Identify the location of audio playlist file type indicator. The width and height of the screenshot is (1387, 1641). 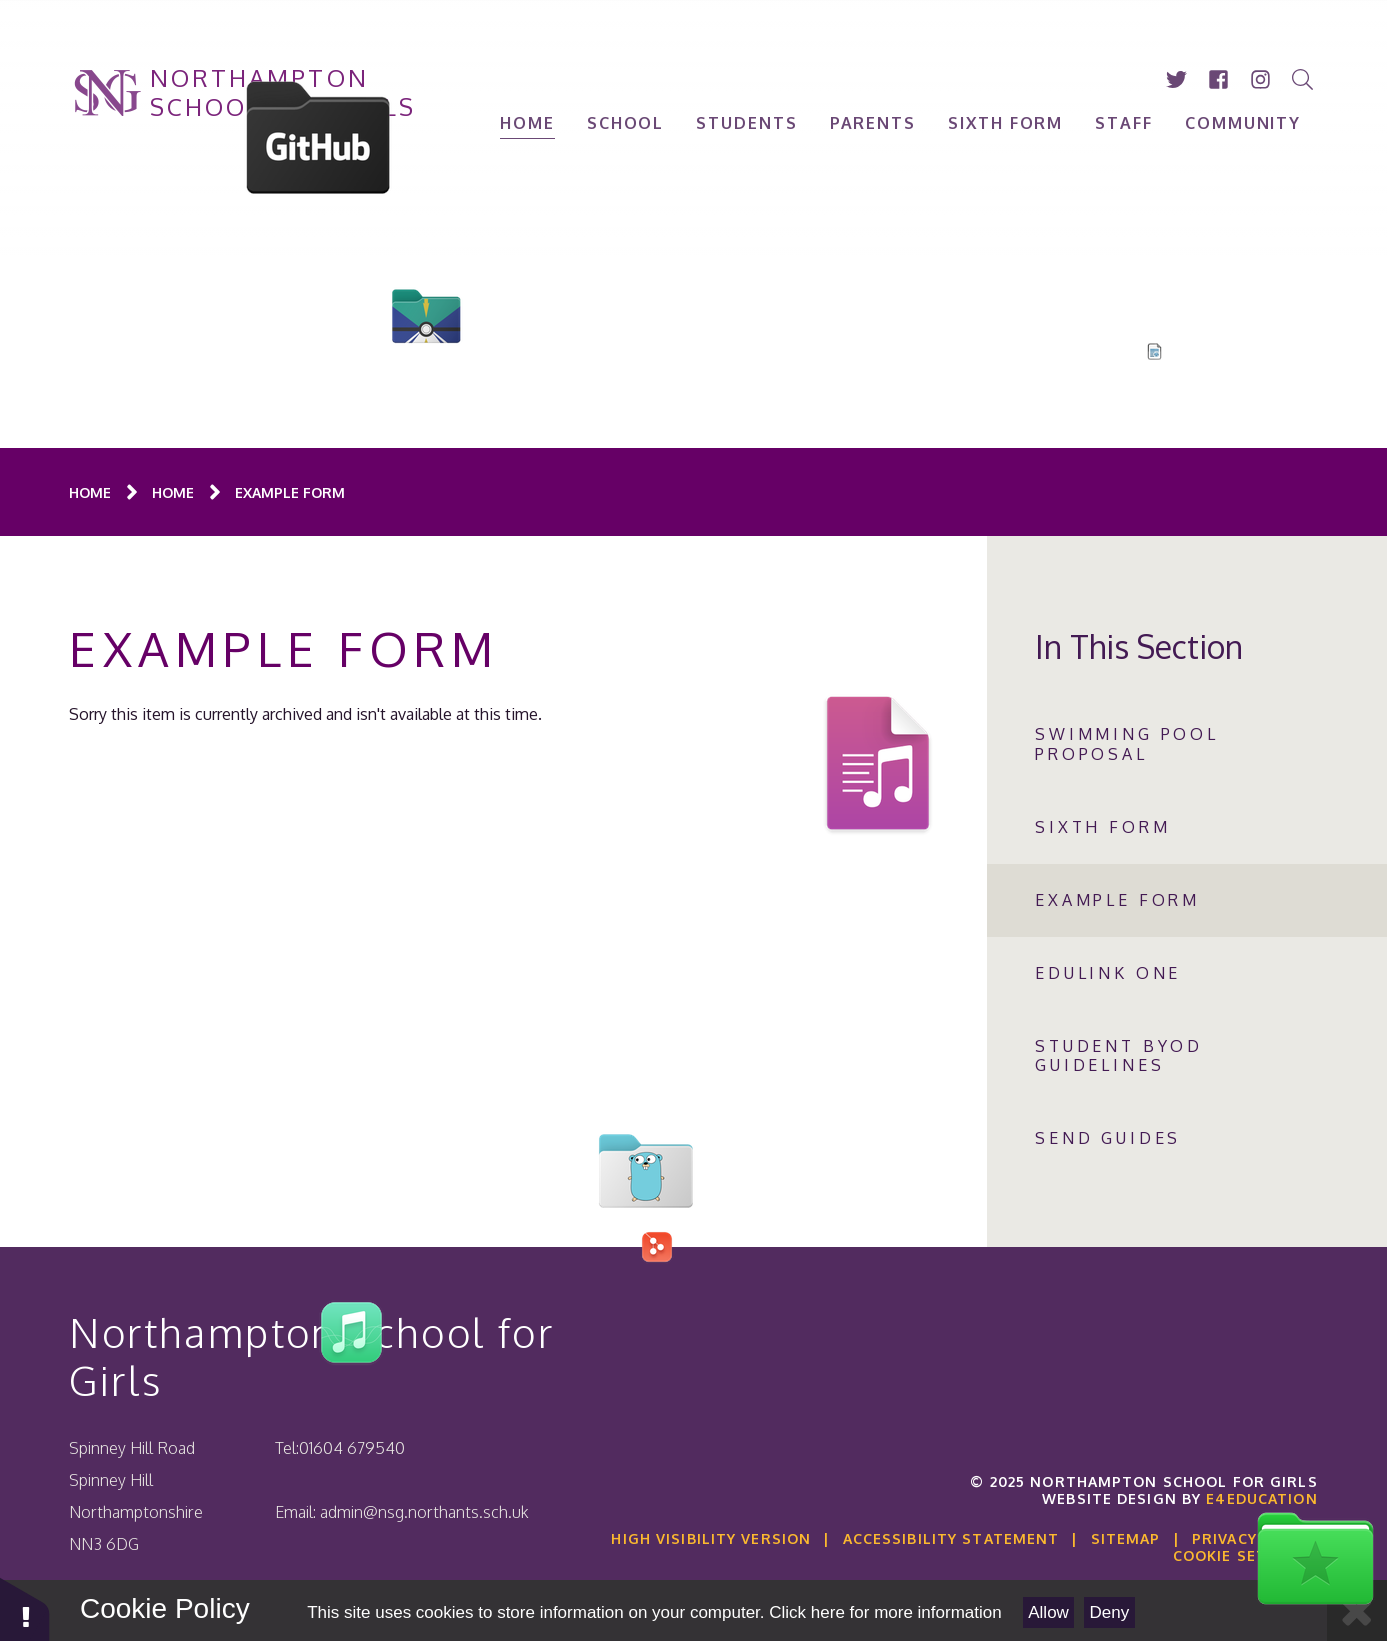
(878, 763).